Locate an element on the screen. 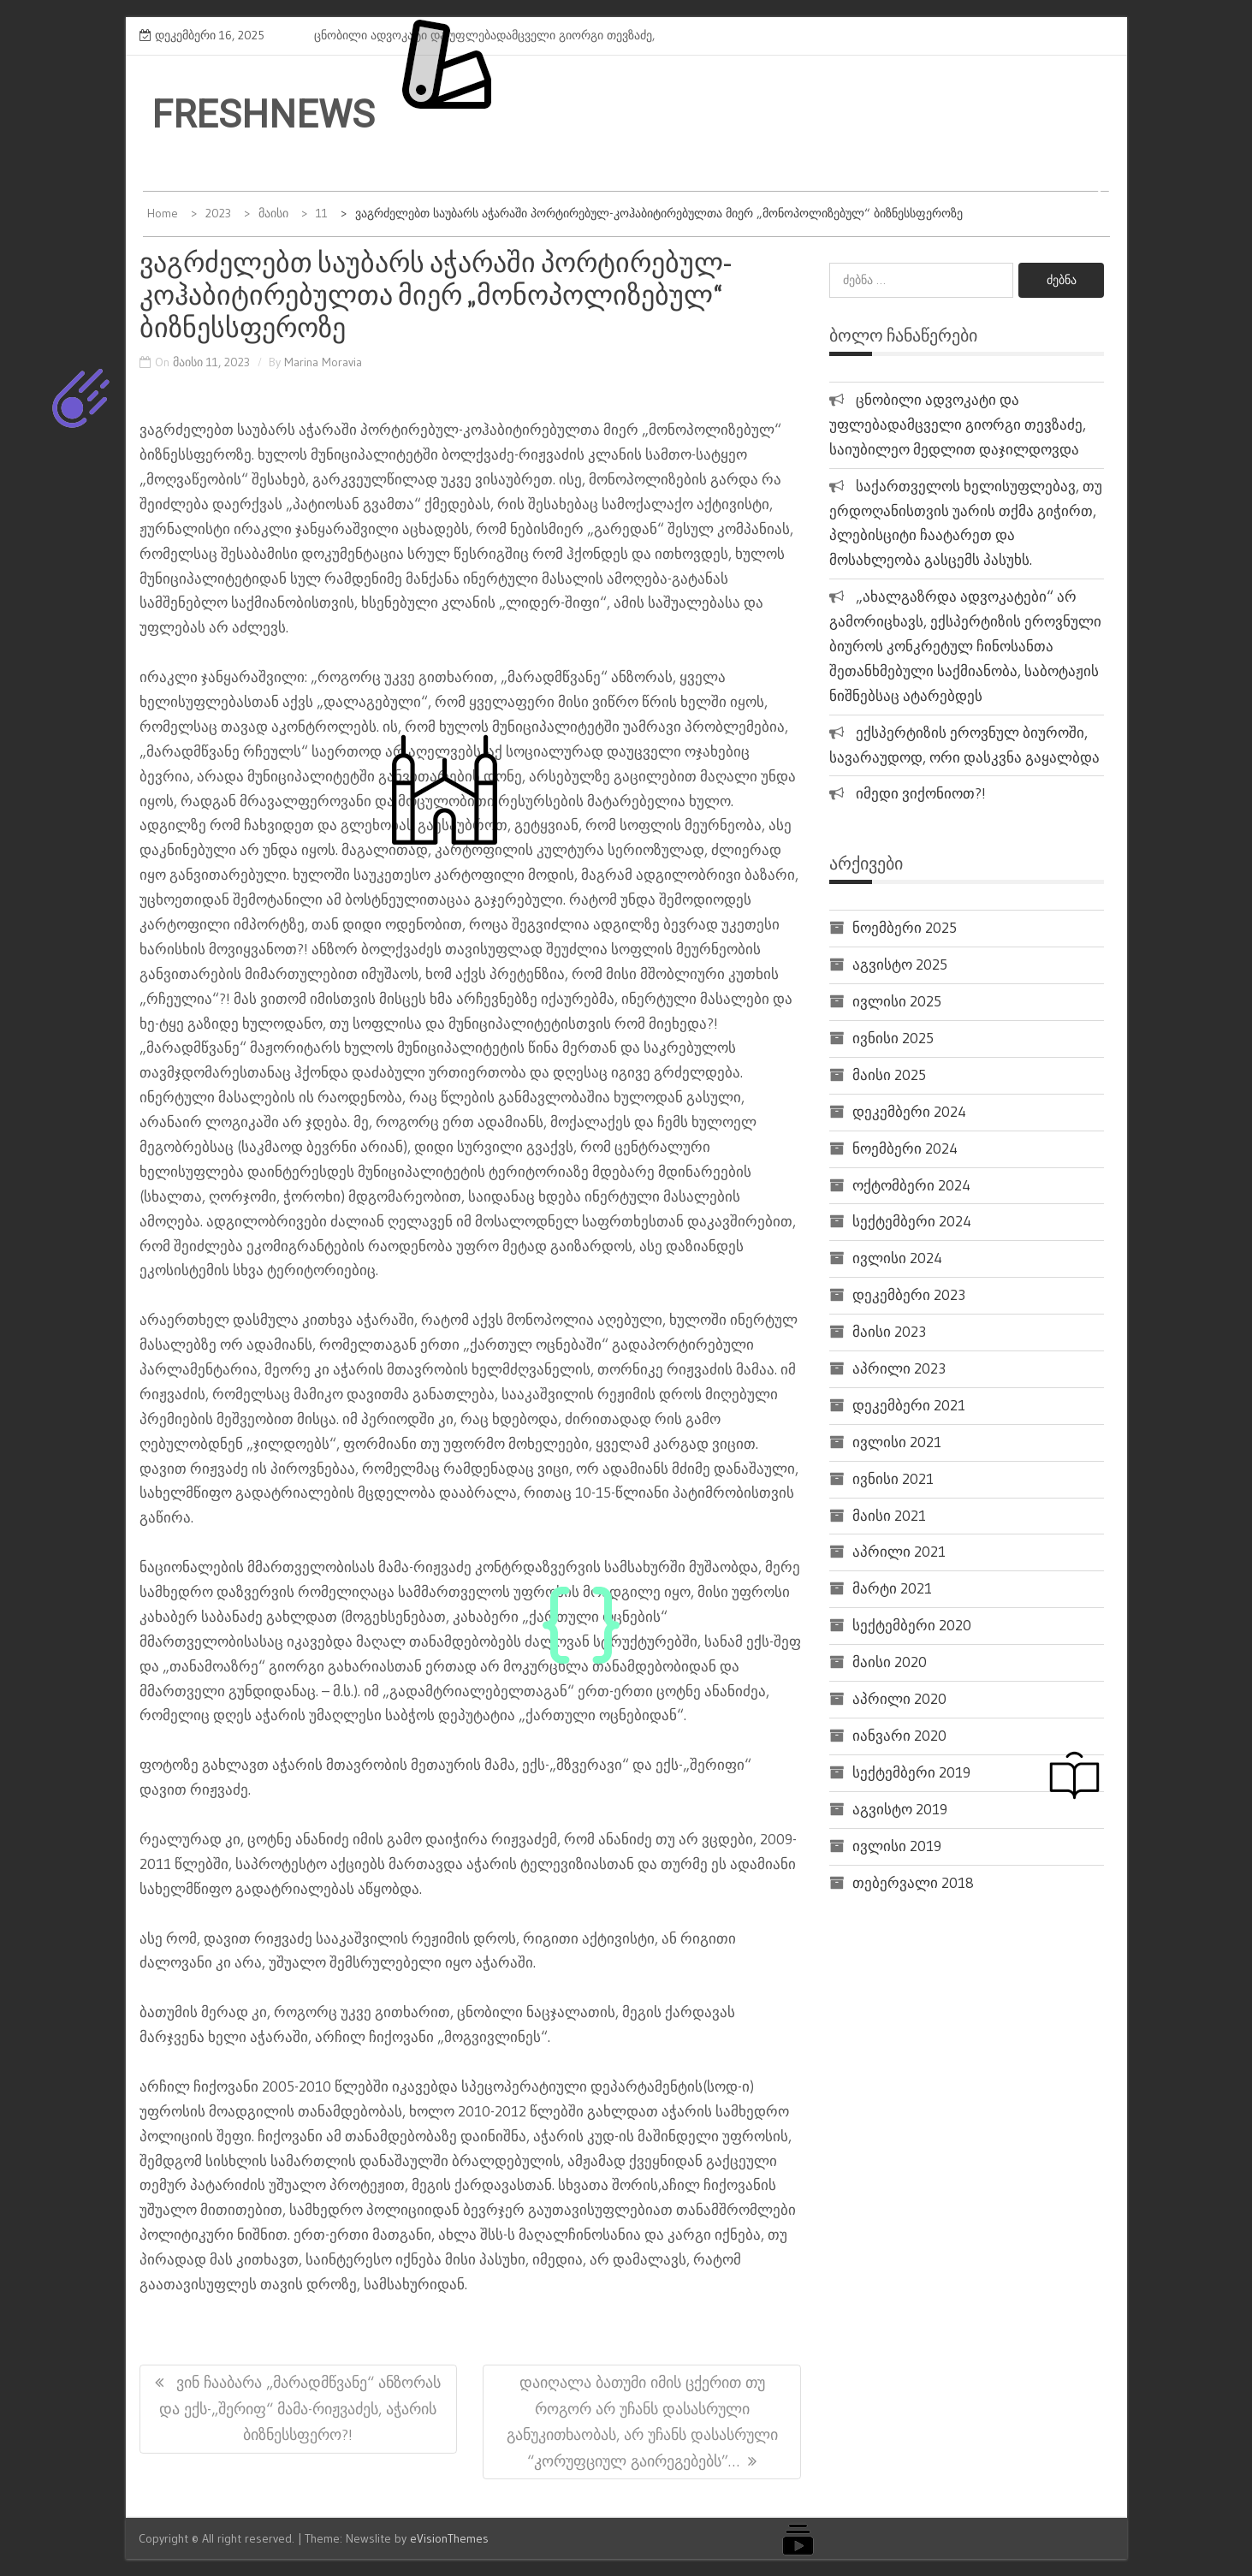 The image size is (1252, 2576). view or edit JSON data is located at coordinates (581, 1625).